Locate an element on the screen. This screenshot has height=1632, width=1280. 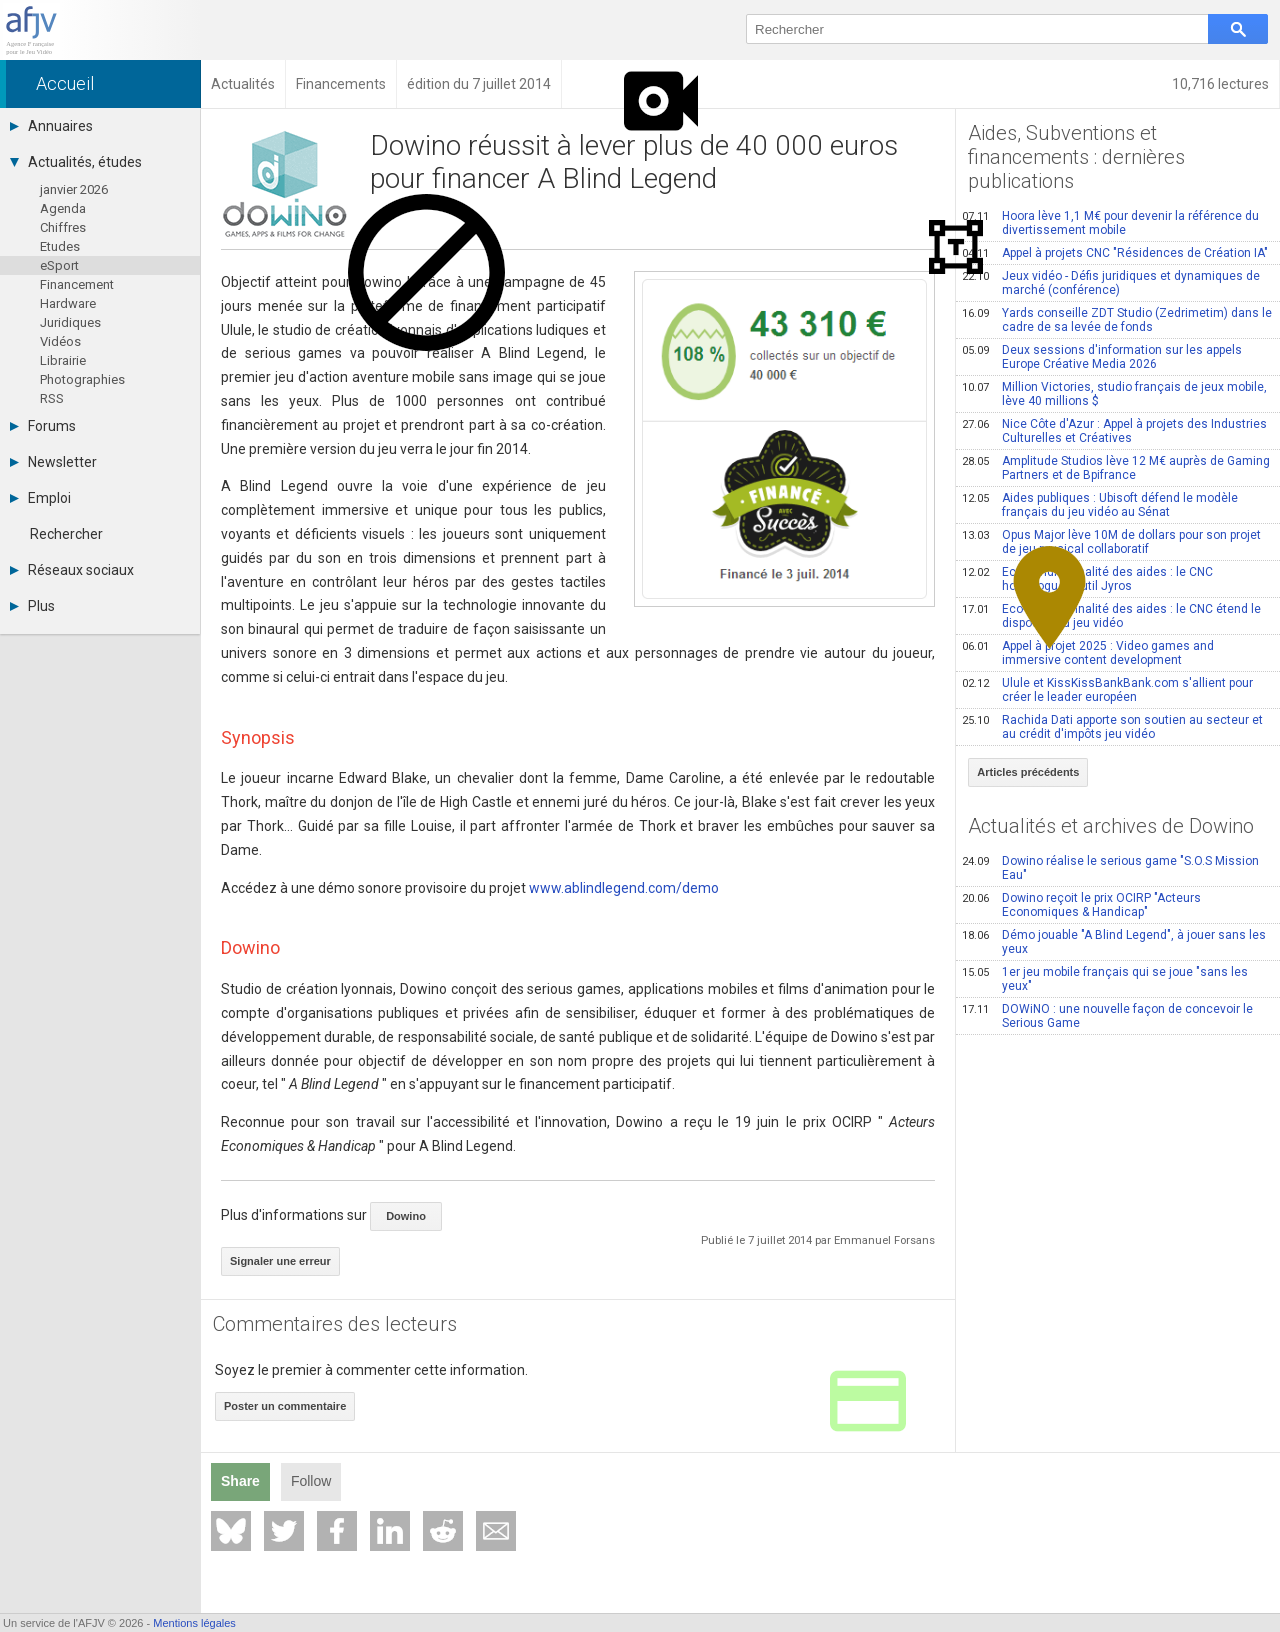
view current location on map is located at coordinates (1049, 597).